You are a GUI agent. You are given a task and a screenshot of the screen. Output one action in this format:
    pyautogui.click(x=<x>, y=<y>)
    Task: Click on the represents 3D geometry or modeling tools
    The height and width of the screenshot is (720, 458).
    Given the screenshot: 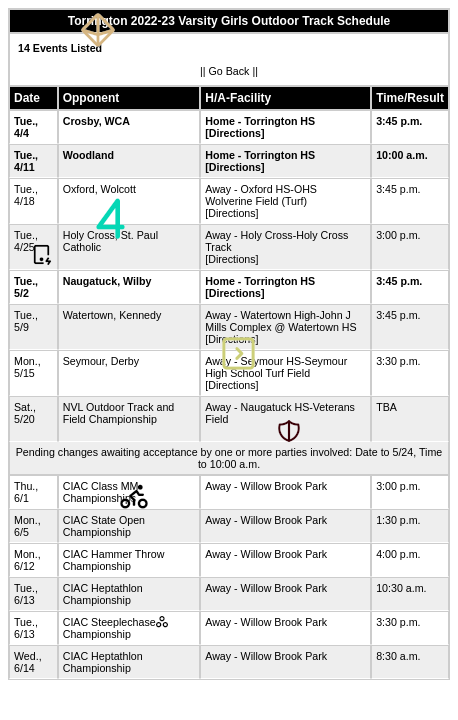 What is the action you would take?
    pyautogui.click(x=98, y=30)
    